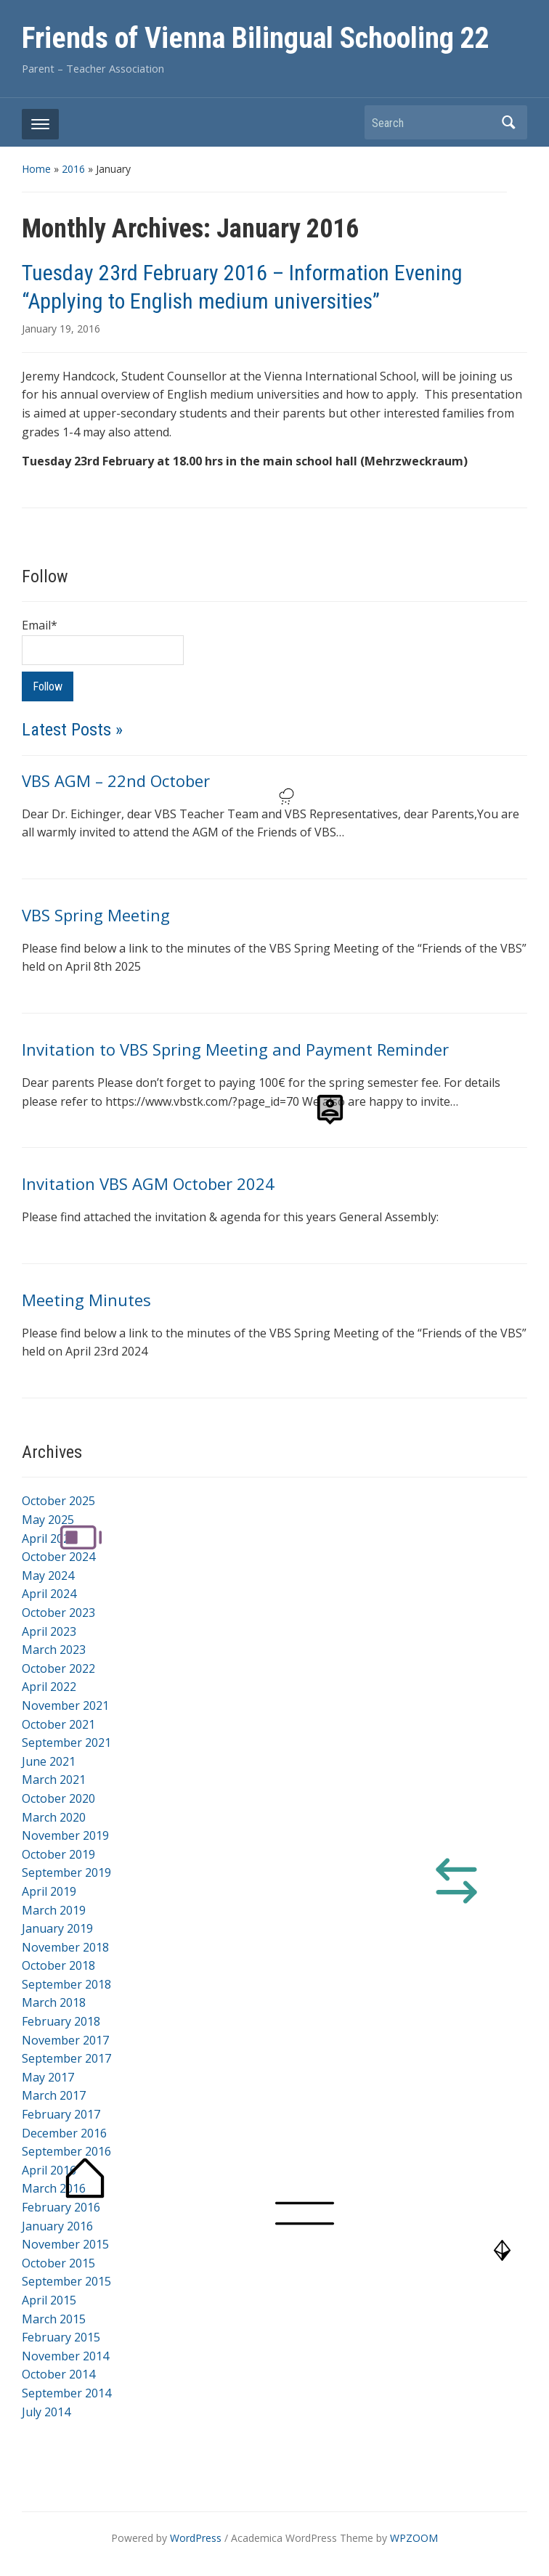 This screenshot has height=2576, width=549. Describe the element at coordinates (85, 2179) in the screenshot. I see `navigate to home screen` at that location.